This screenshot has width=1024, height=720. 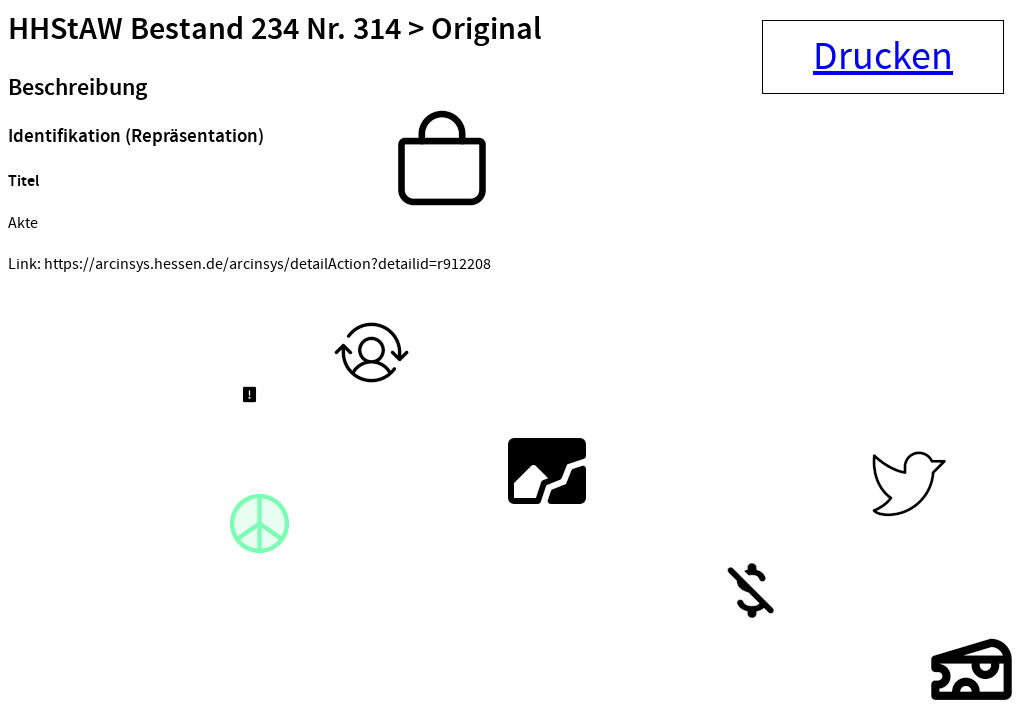 What do you see at coordinates (249, 394) in the screenshot?
I see `indicates a warning or alert requiring attention` at bounding box center [249, 394].